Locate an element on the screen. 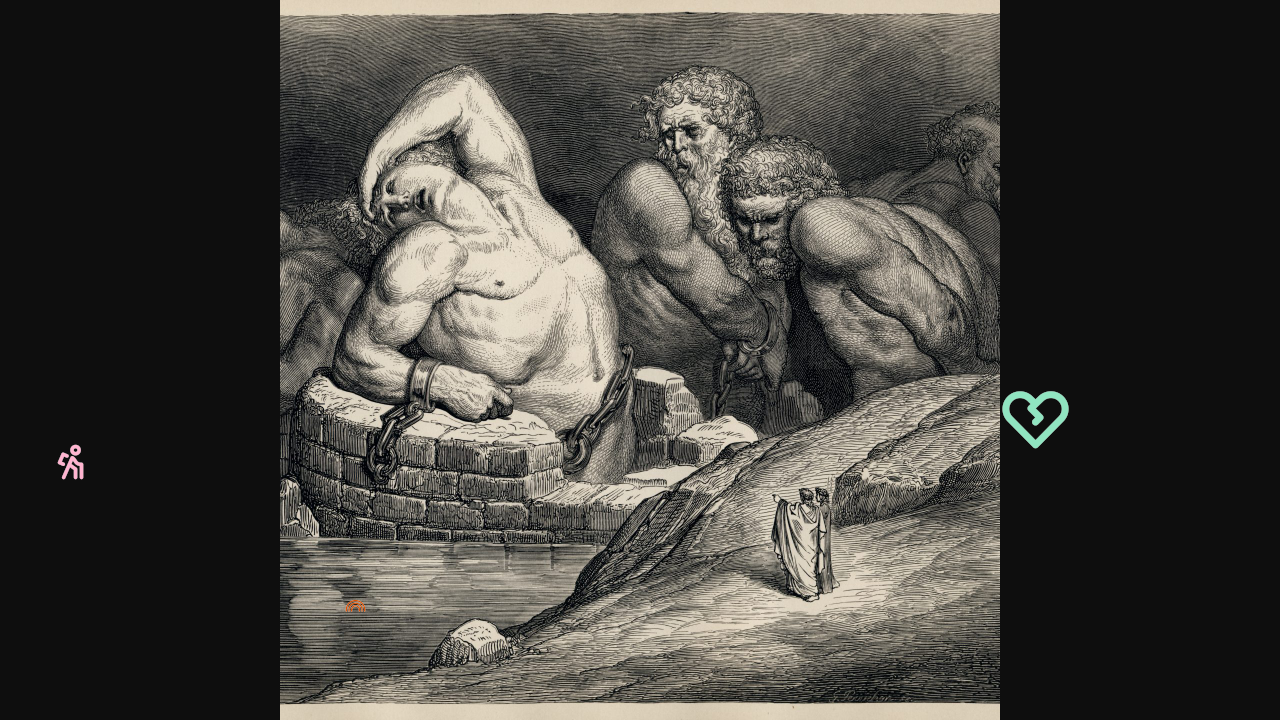 The width and height of the screenshot is (1280, 720). unlike or remove from favorites is located at coordinates (1035, 417).